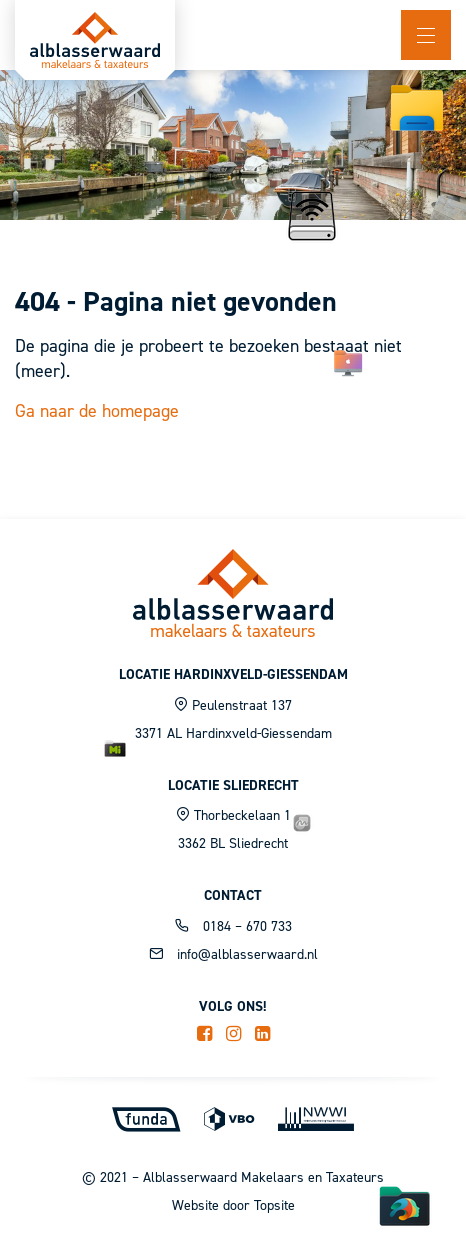 The image size is (466, 1250). What do you see at coordinates (348, 362) in the screenshot?
I see `open mac desktop files folder` at bounding box center [348, 362].